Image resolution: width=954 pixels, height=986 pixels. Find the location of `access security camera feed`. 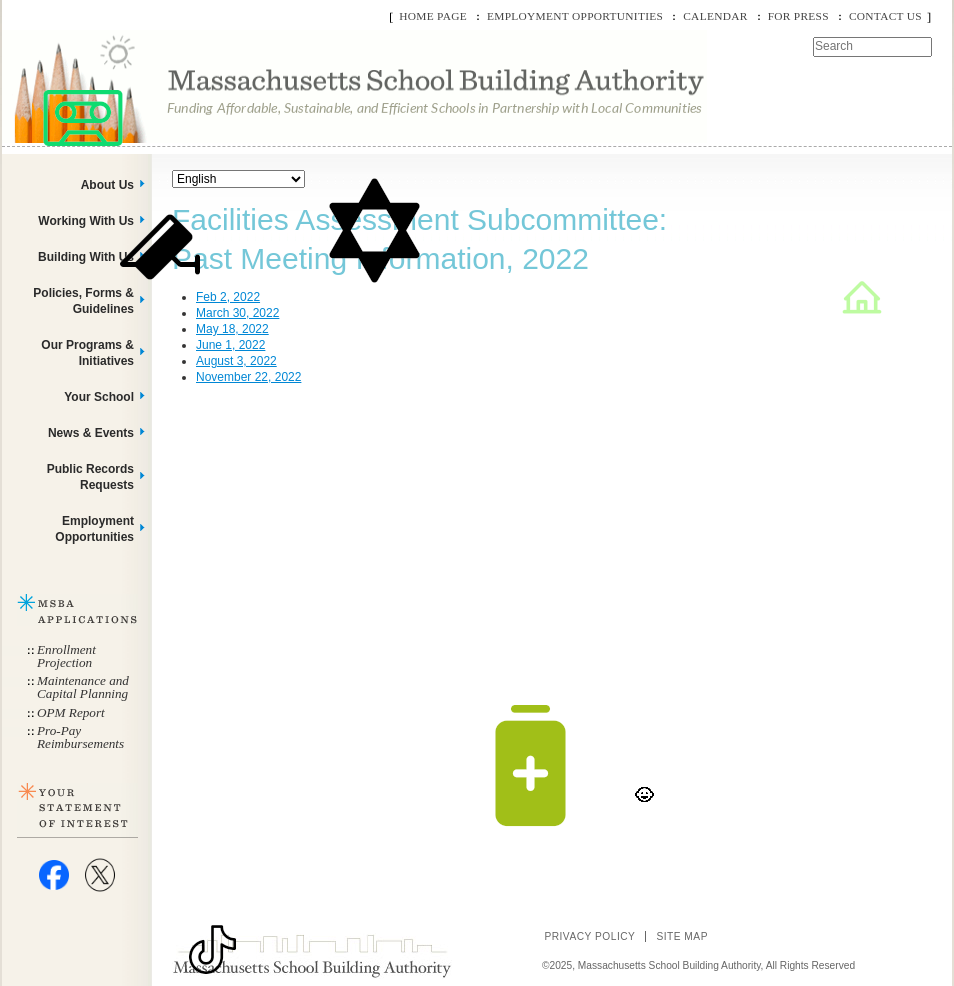

access security camera feed is located at coordinates (160, 252).